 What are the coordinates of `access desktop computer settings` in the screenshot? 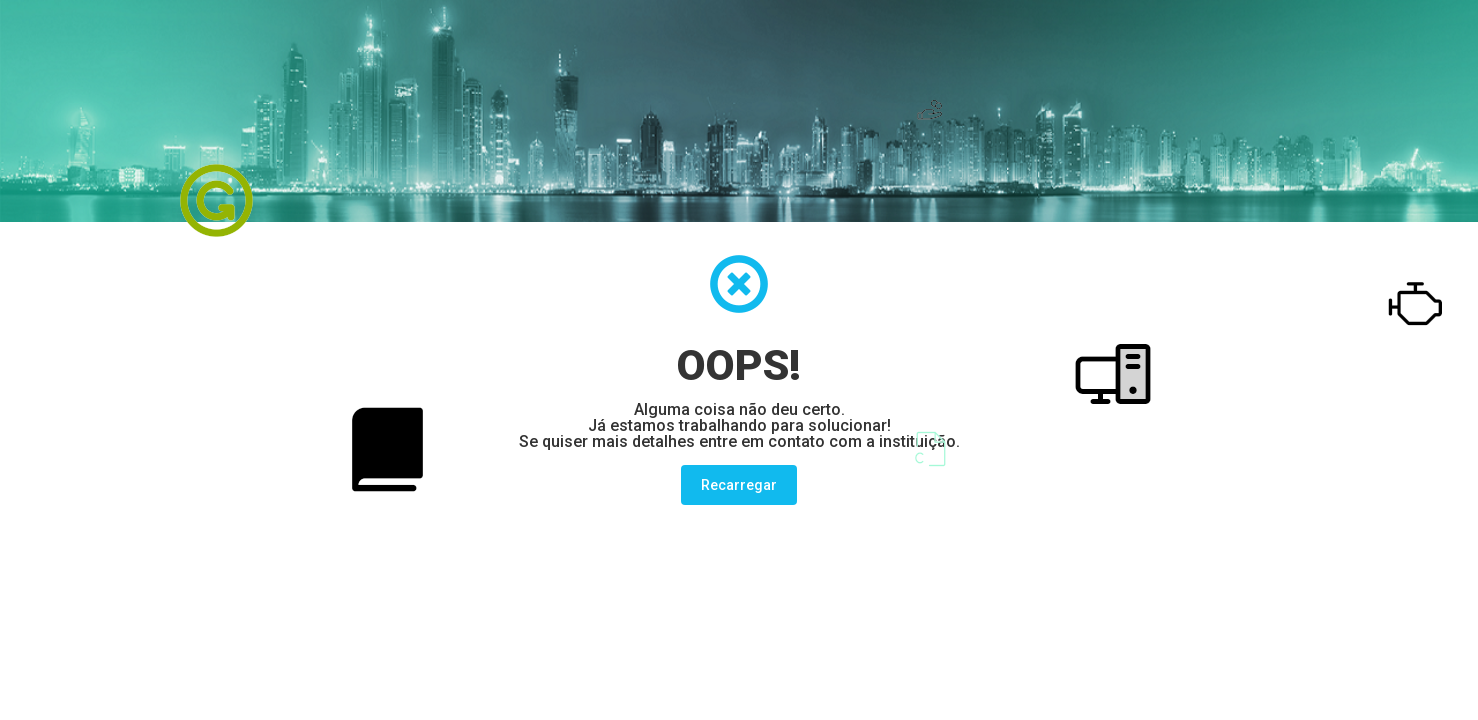 It's located at (1113, 374).